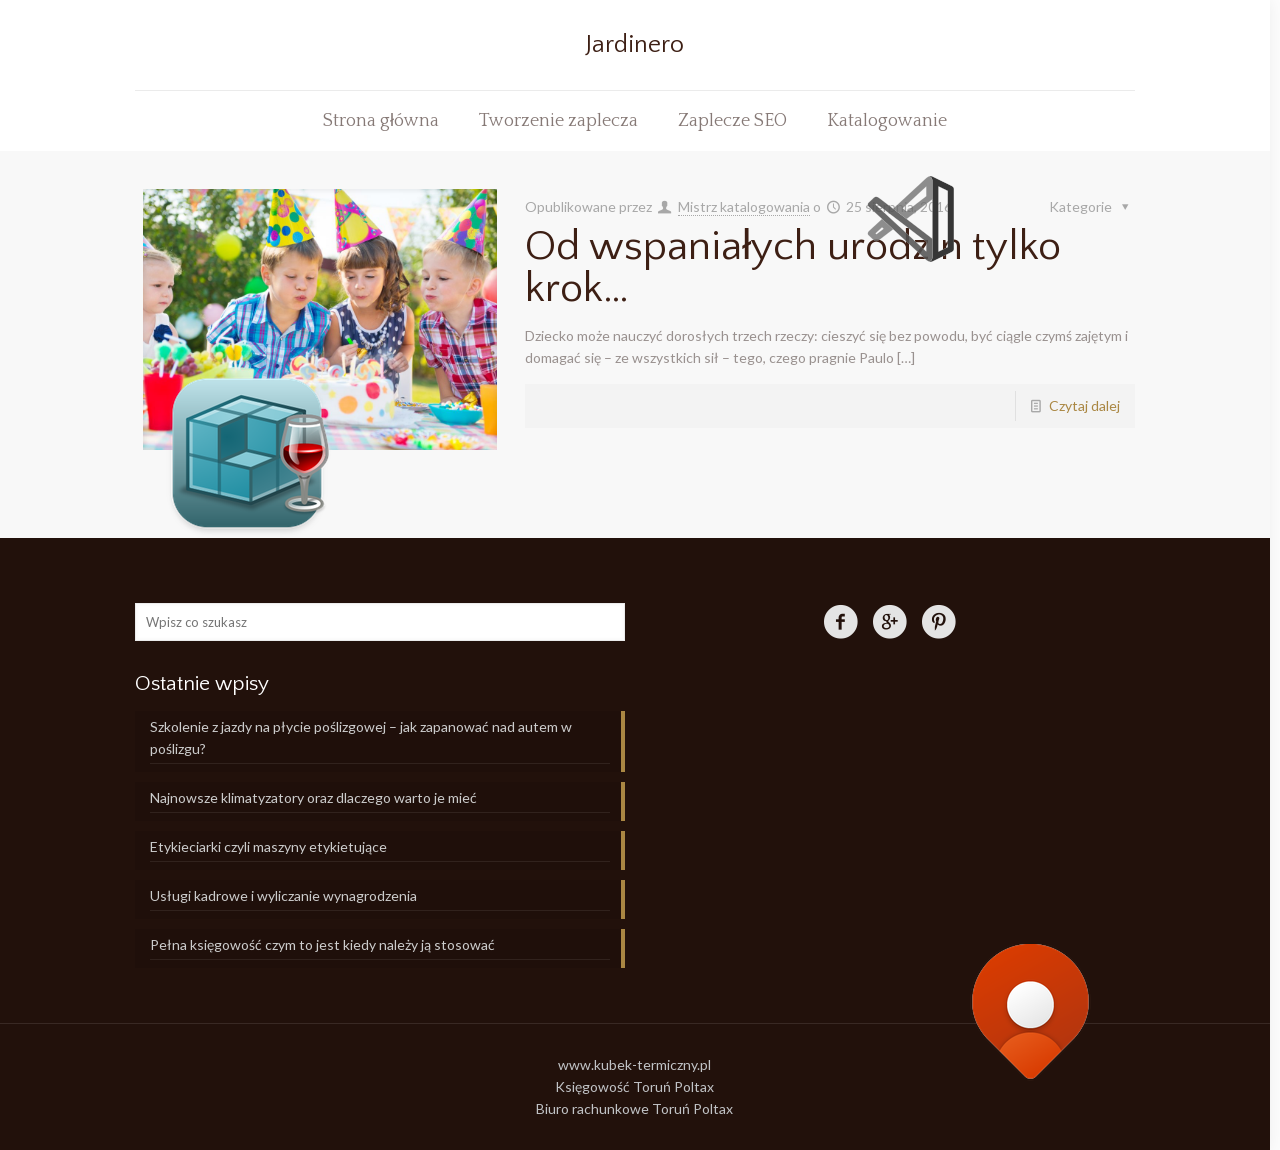  What do you see at coordinates (1030, 1013) in the screenshot?
I see `open the maps app` at bounding box center [1030, 1013].